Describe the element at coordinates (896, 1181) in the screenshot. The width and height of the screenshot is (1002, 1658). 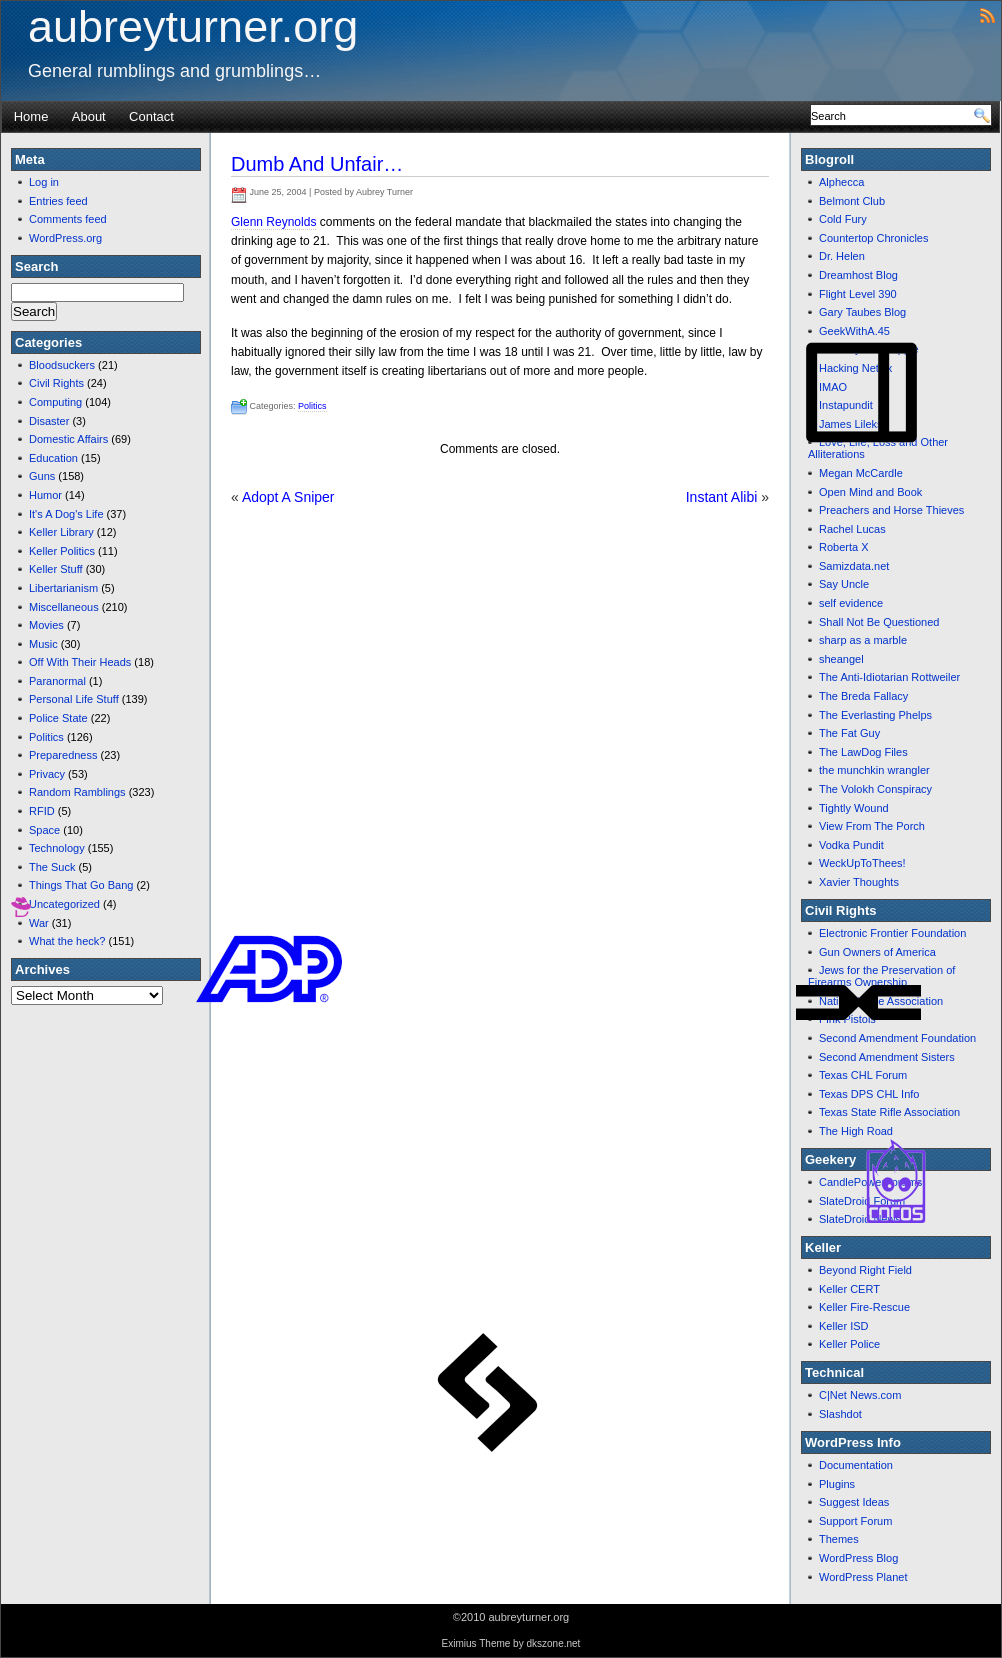
I see `cocos game engine logo` at that location.